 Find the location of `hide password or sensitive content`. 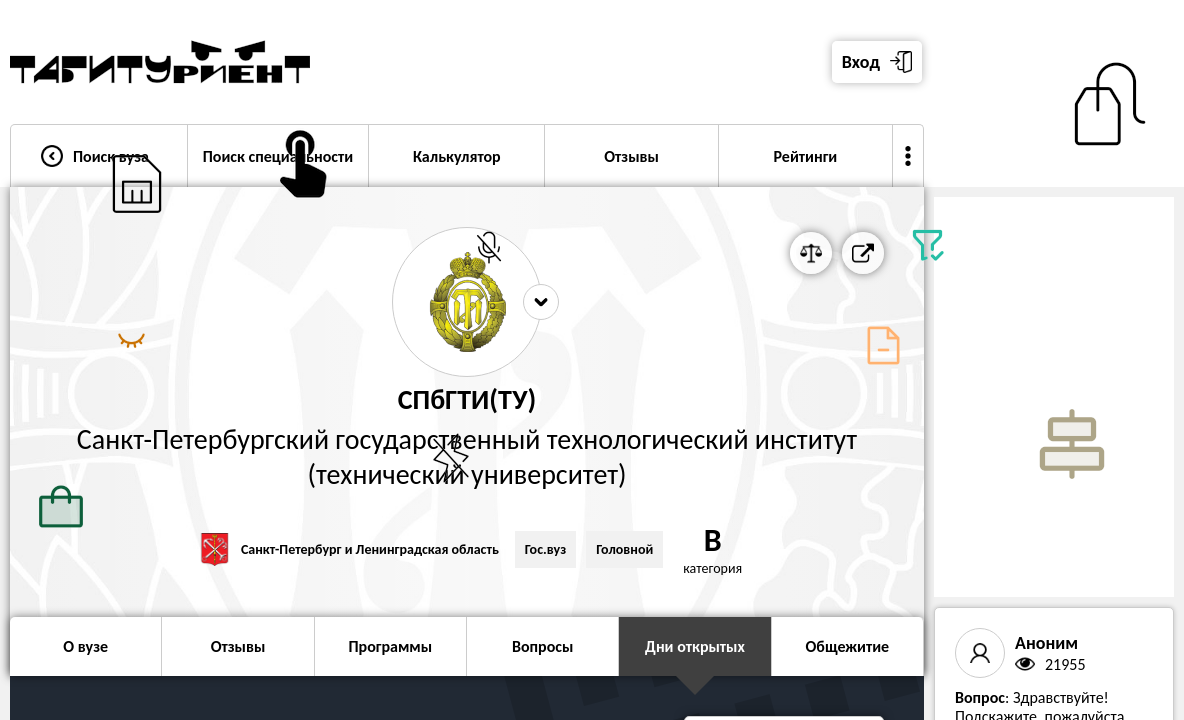

hide password or sensitive content is located at coordinates (131, 339).